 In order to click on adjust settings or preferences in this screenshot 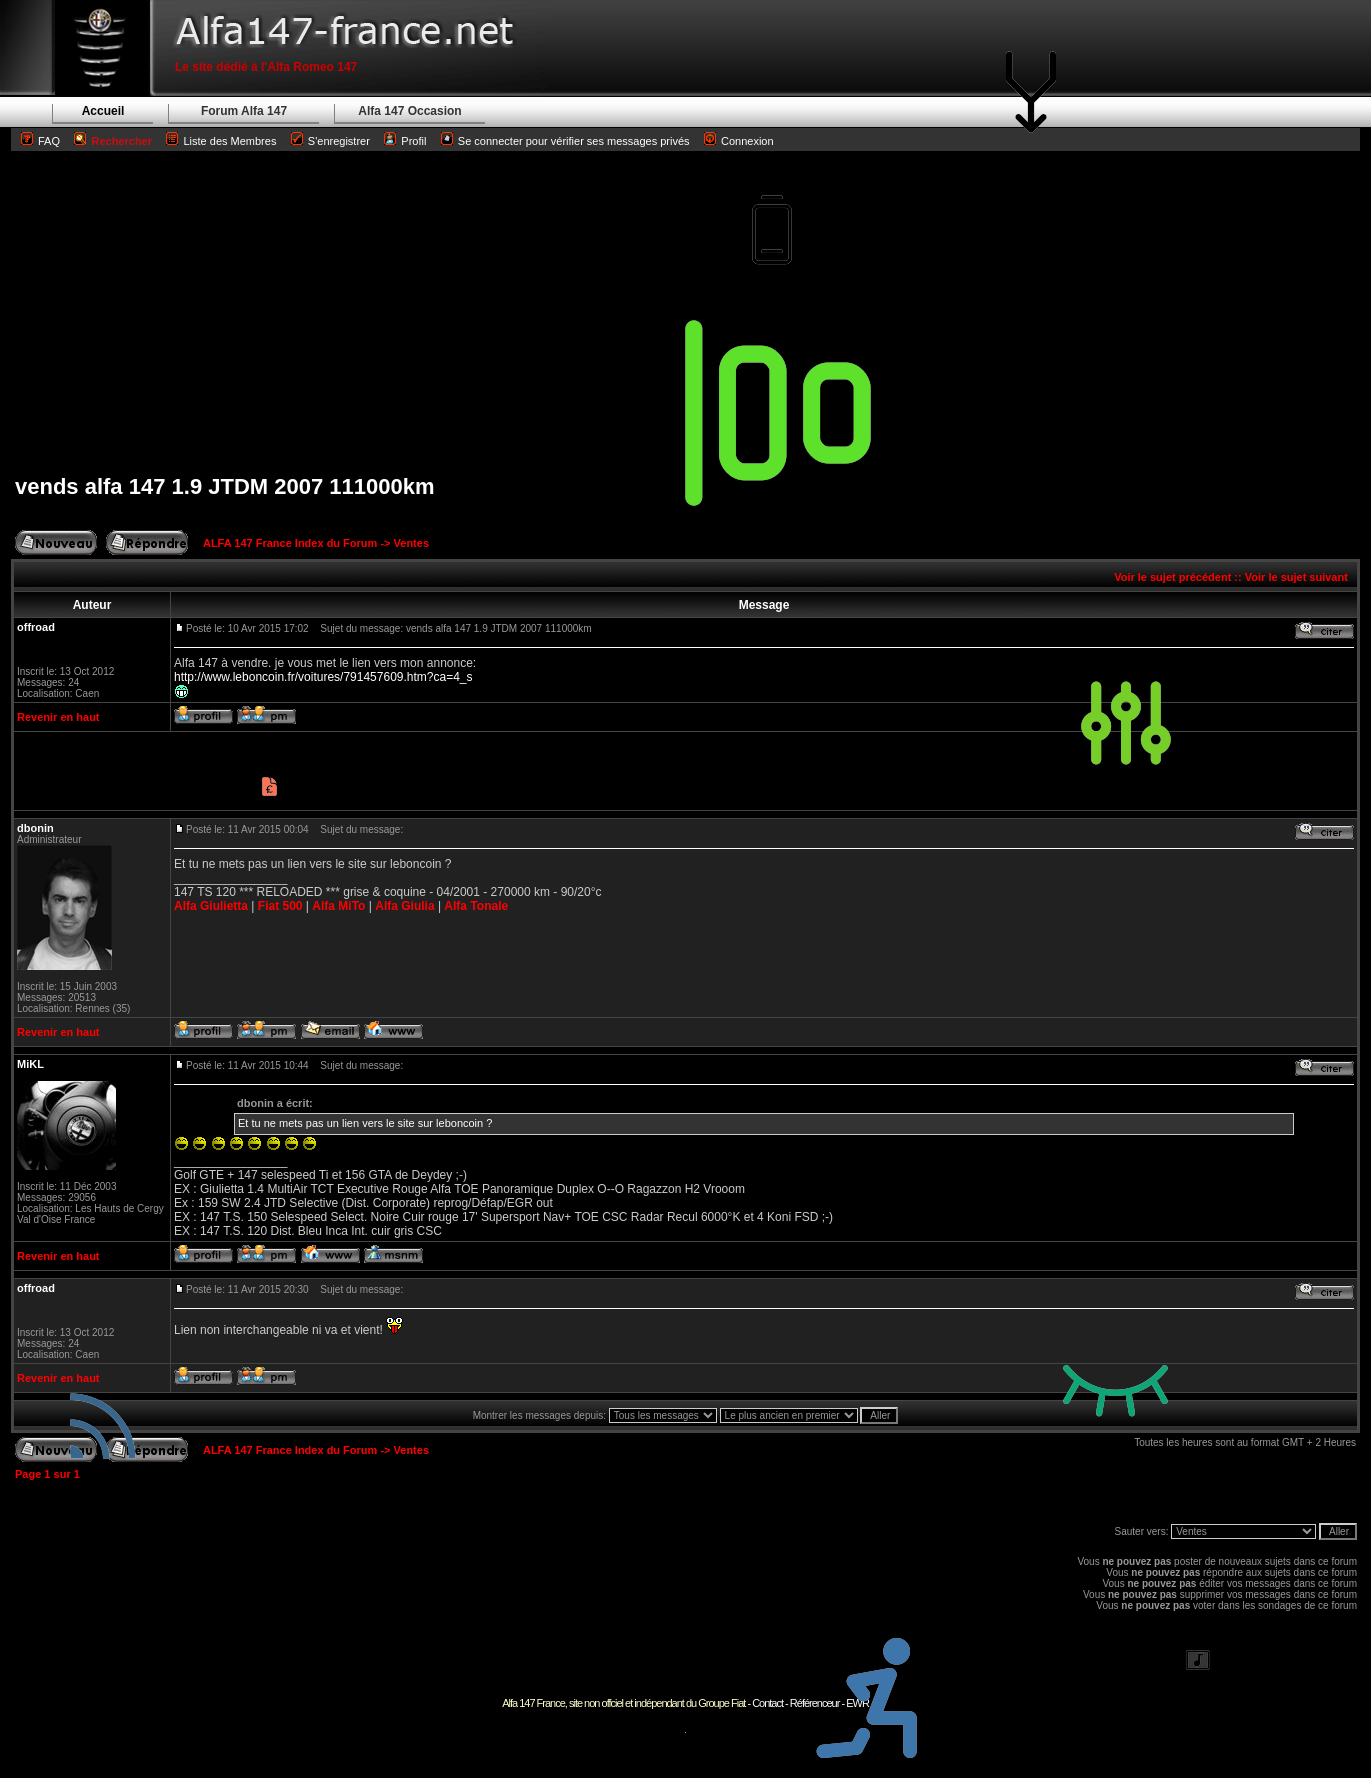, I will do `click(1126, 723)`.